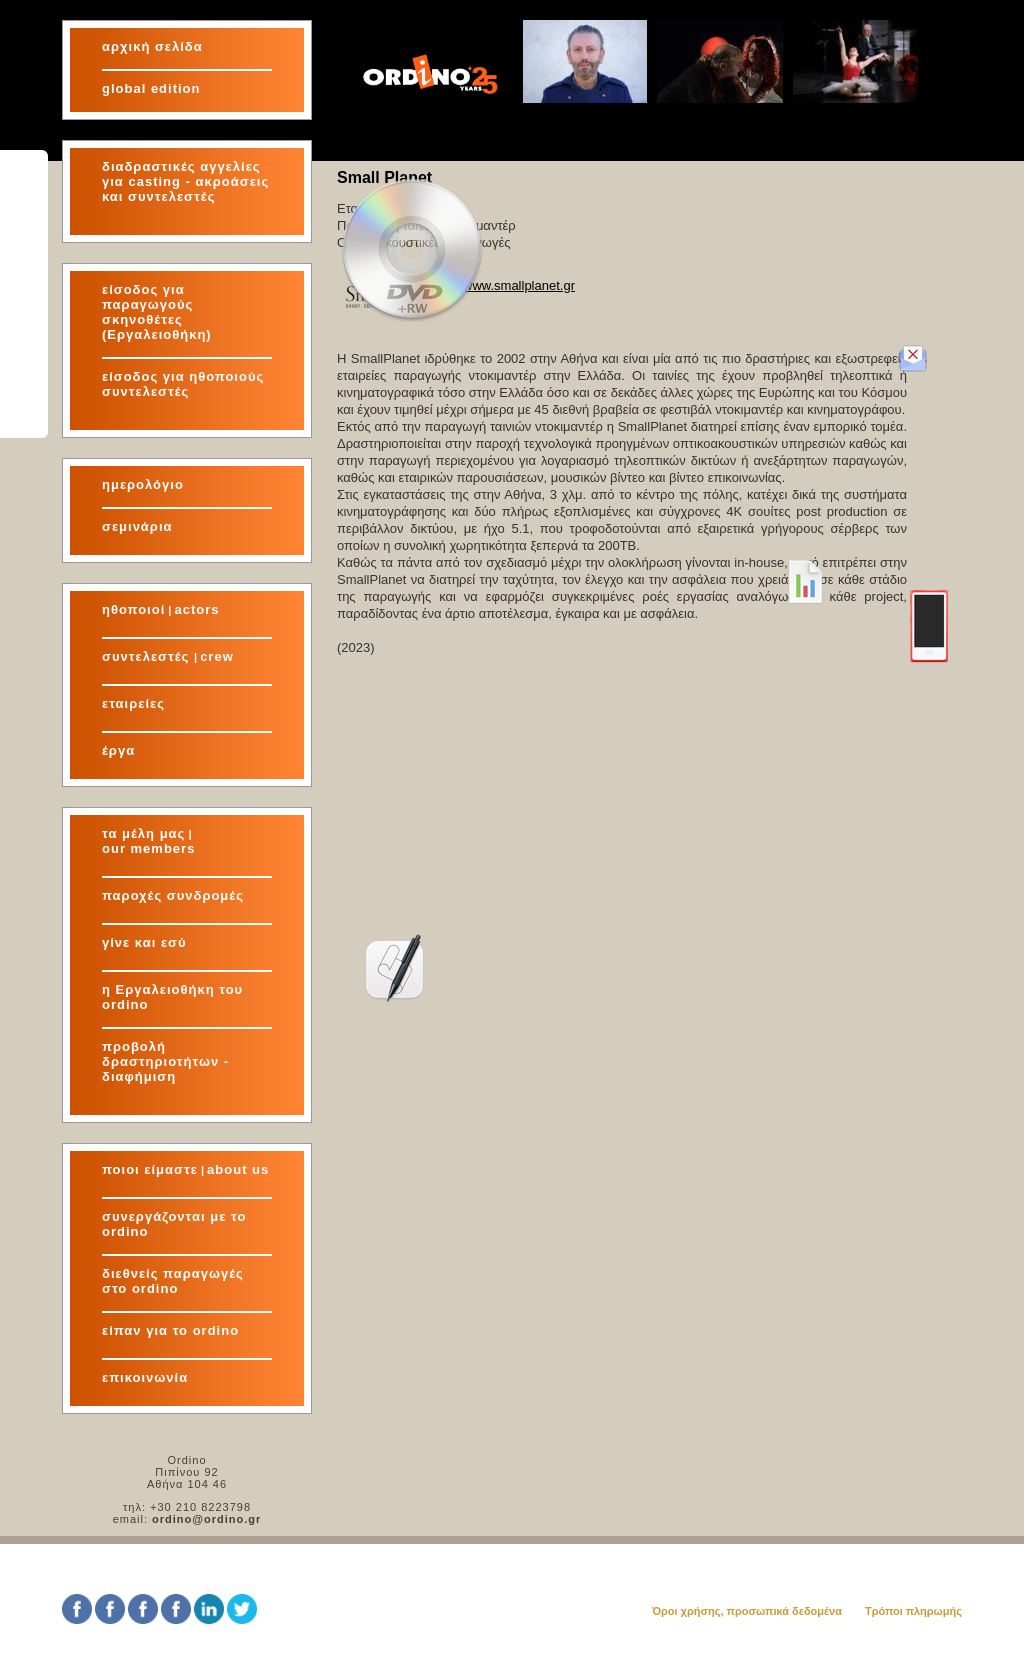 The image size is (1024, 1664). I want to click on a rewritable DVD disc in the system, so click(412, 252).